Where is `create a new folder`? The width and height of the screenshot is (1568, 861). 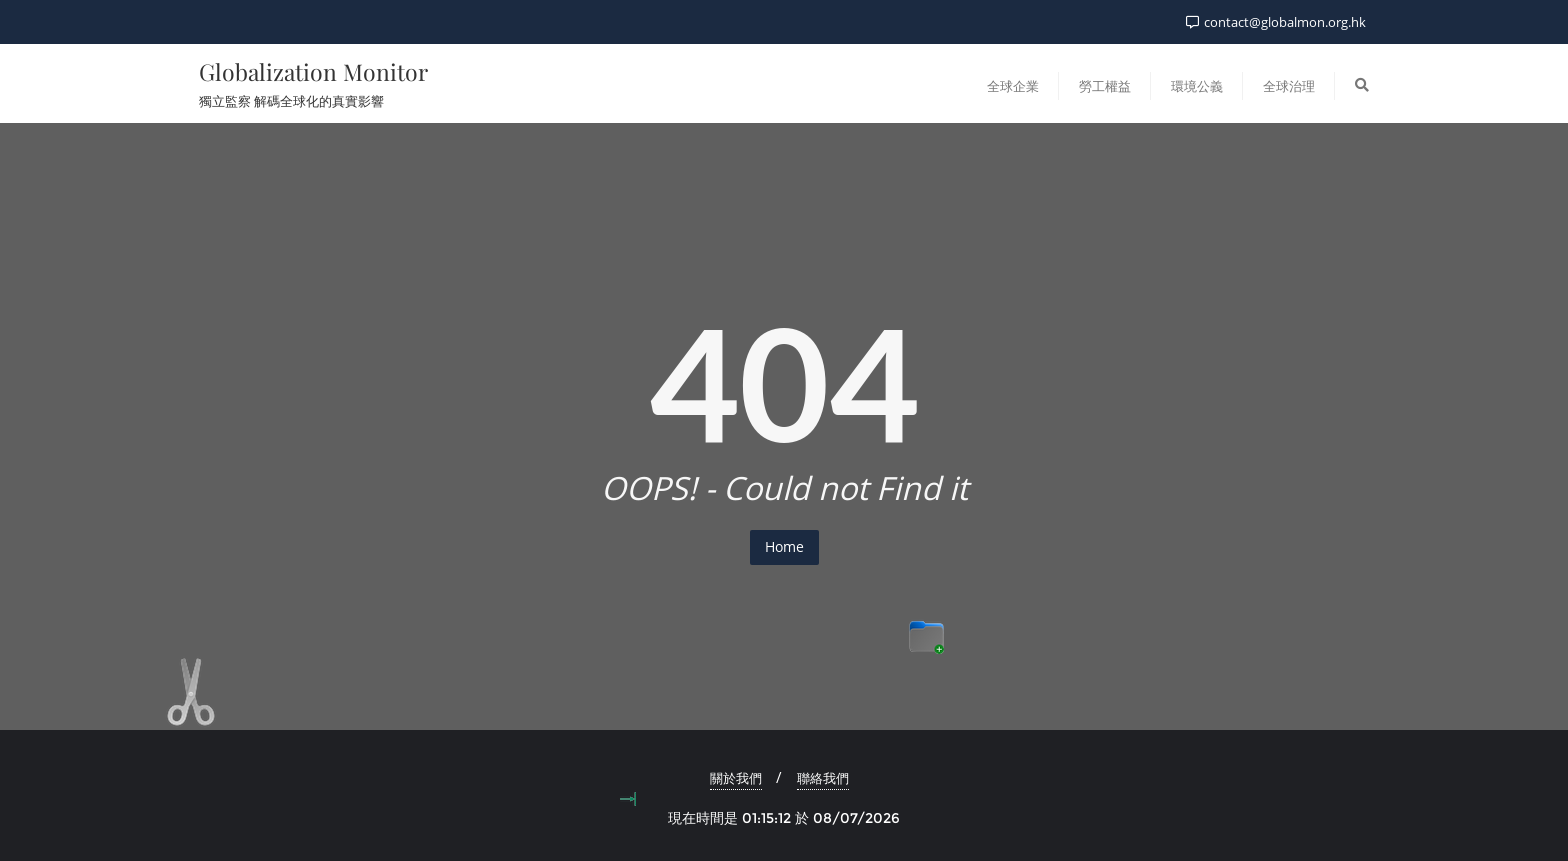 create a new folder is located at coordinates (926, 636).